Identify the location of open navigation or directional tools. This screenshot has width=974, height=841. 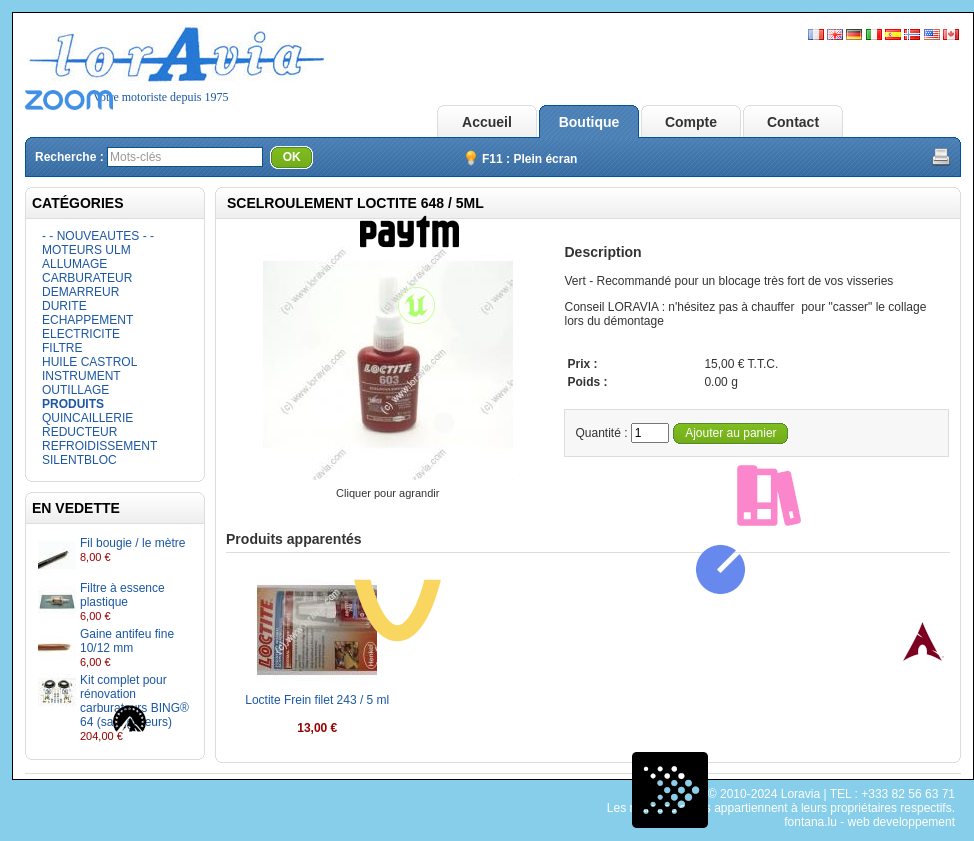
(720, 569).